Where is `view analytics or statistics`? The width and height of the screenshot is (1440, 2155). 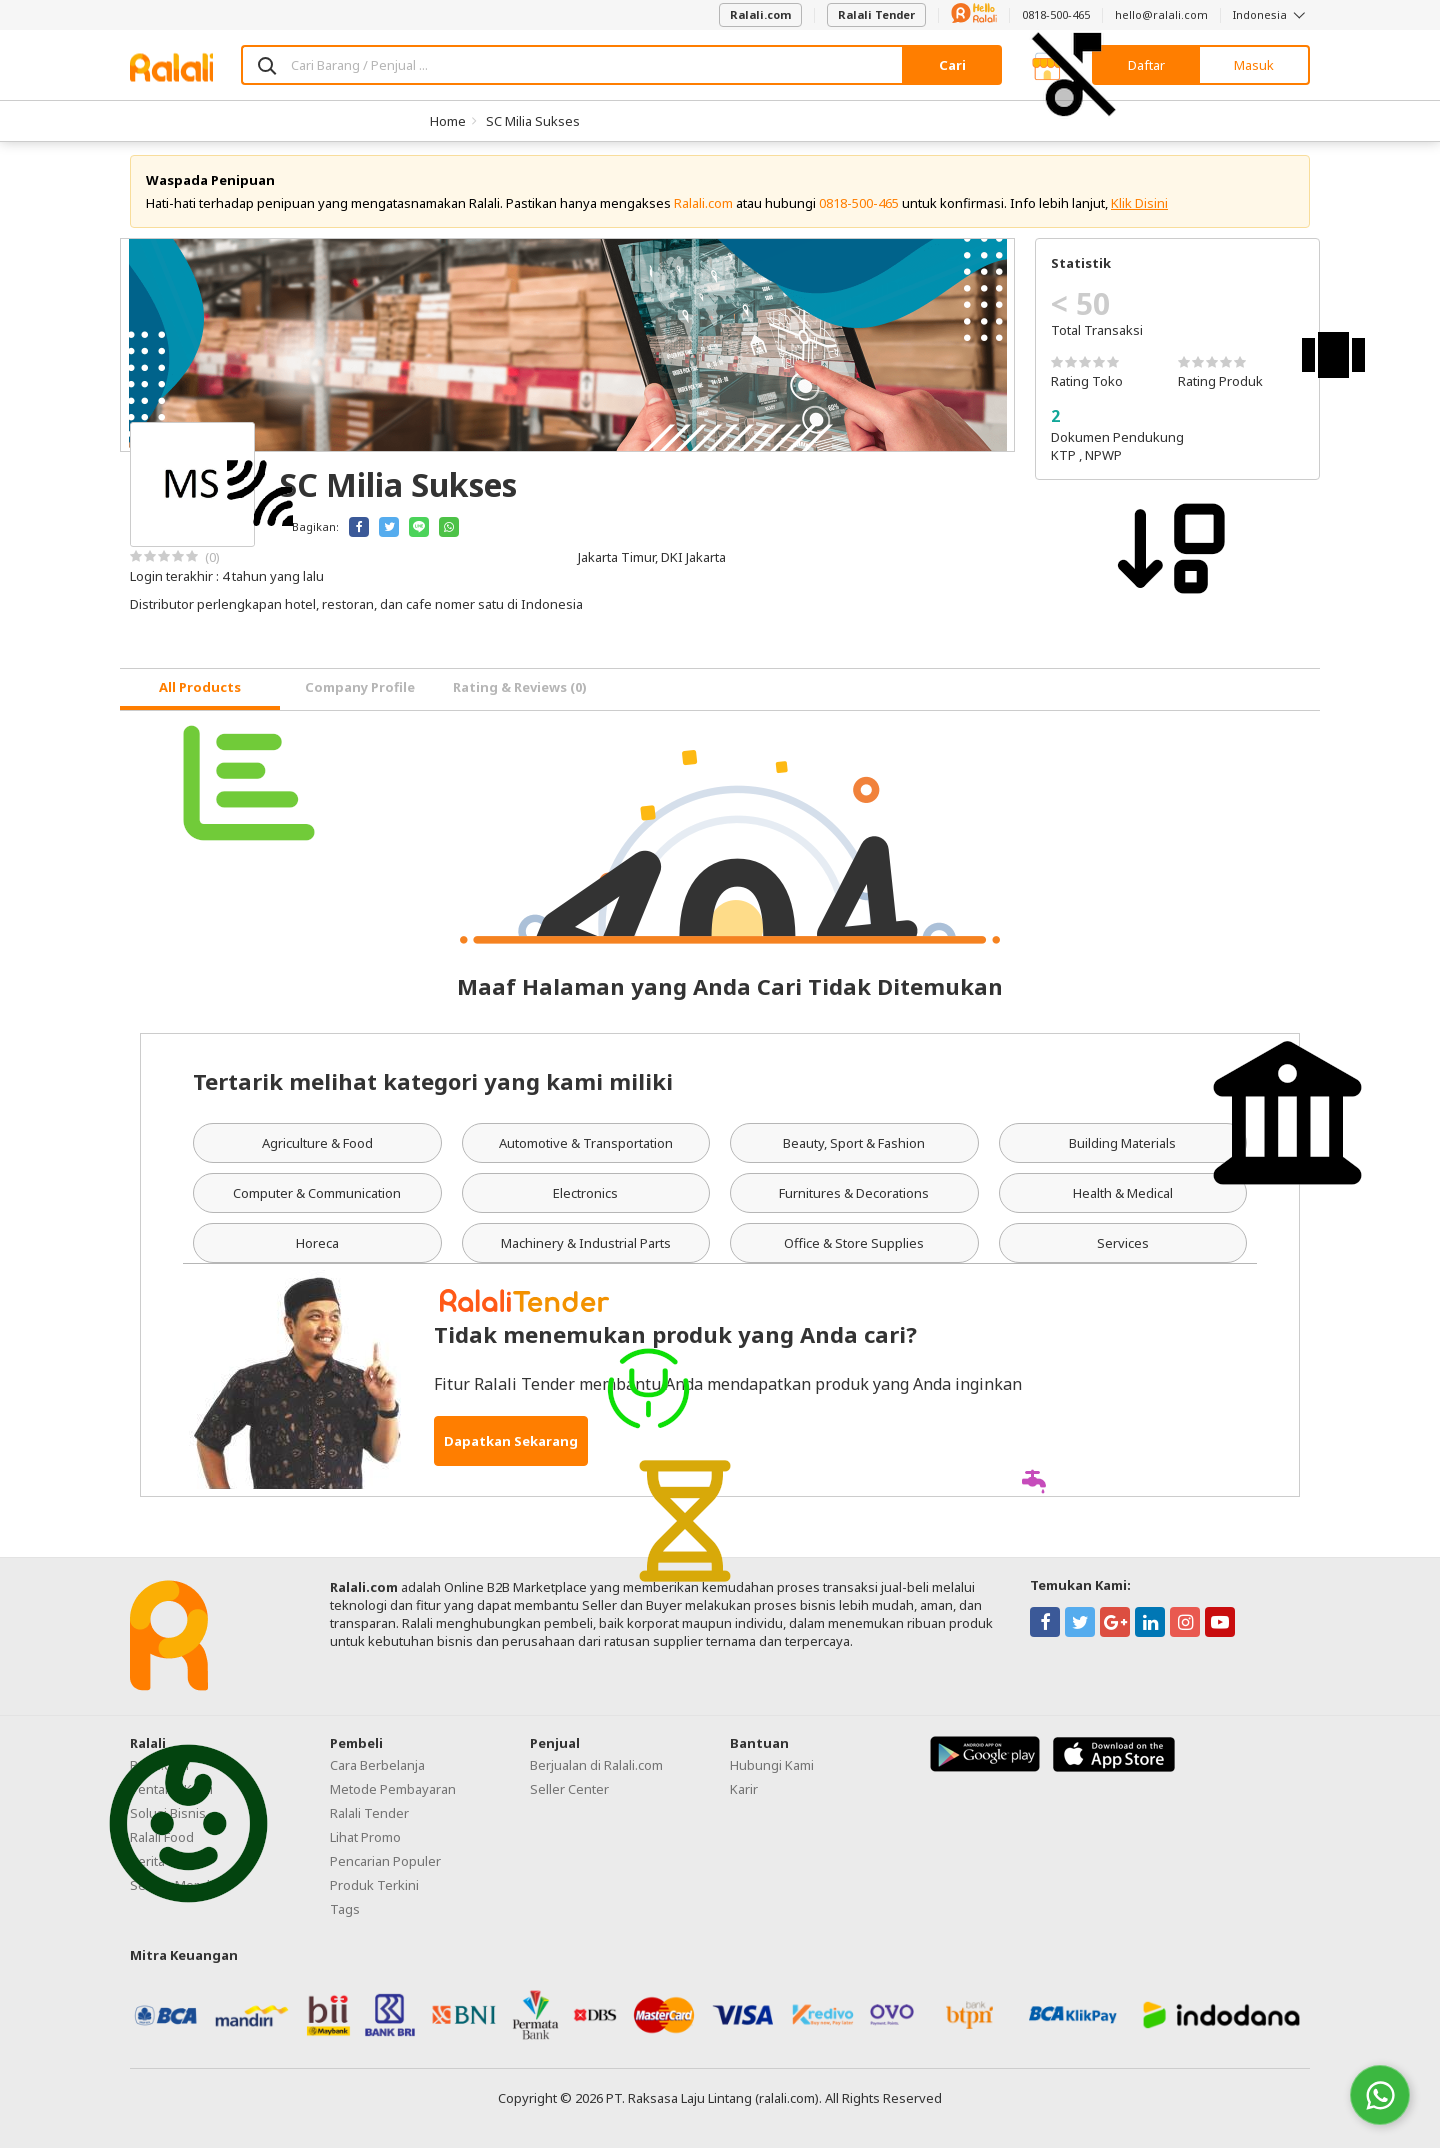
view analytics or statistics is located at coordinates (249, 783).